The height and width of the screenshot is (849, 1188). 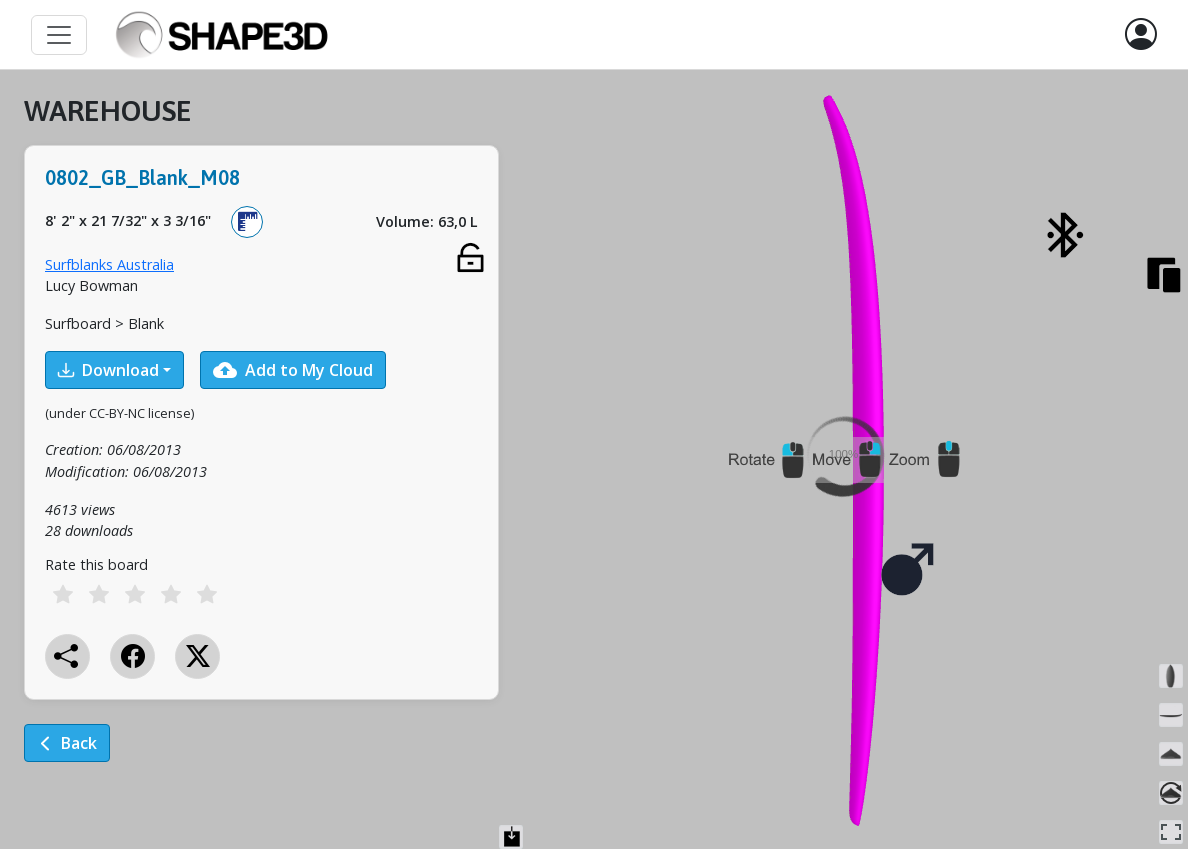 What do you see at coordinates (1063, 235) in the screenshot?
I see `connect to a bluetooth device` at bounding box center [1063, 235].